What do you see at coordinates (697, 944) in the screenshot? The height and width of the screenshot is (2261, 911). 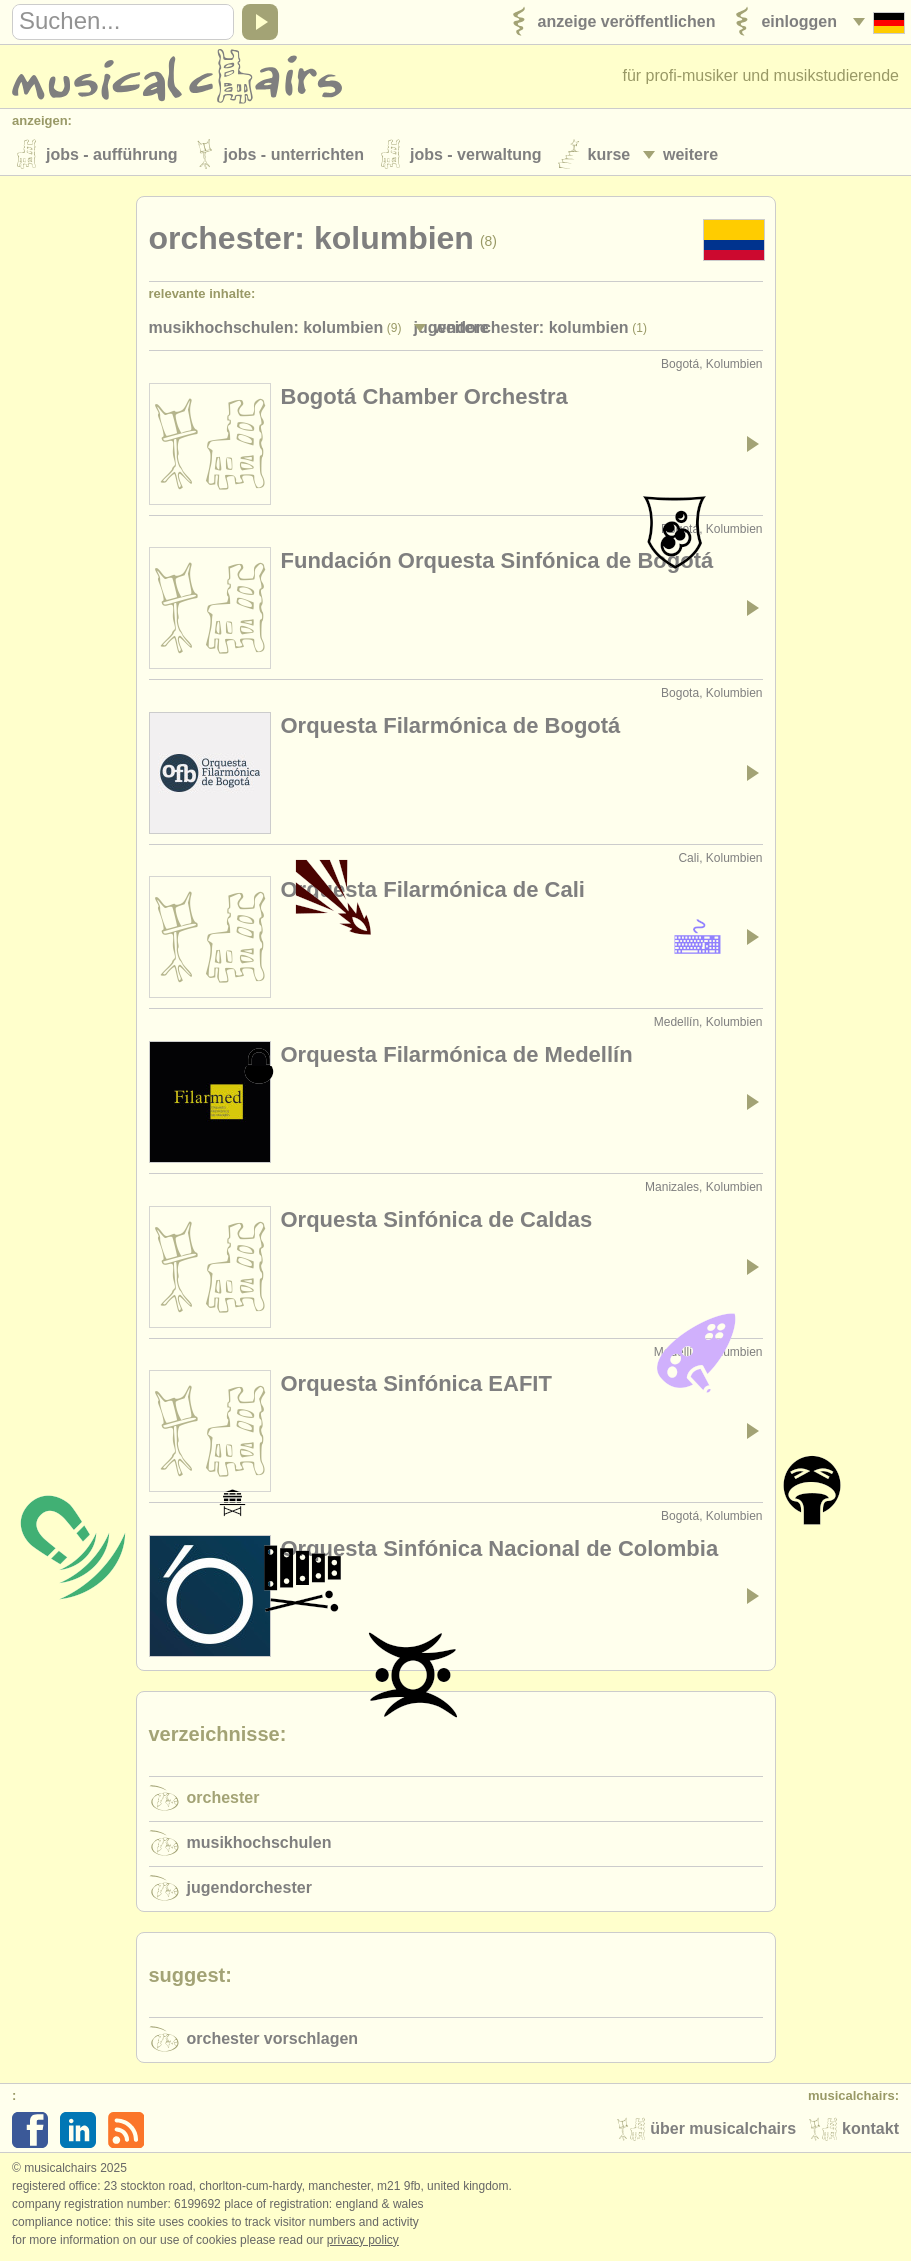 I see `open on-screen keyboard` at bounding box center [697, 944].